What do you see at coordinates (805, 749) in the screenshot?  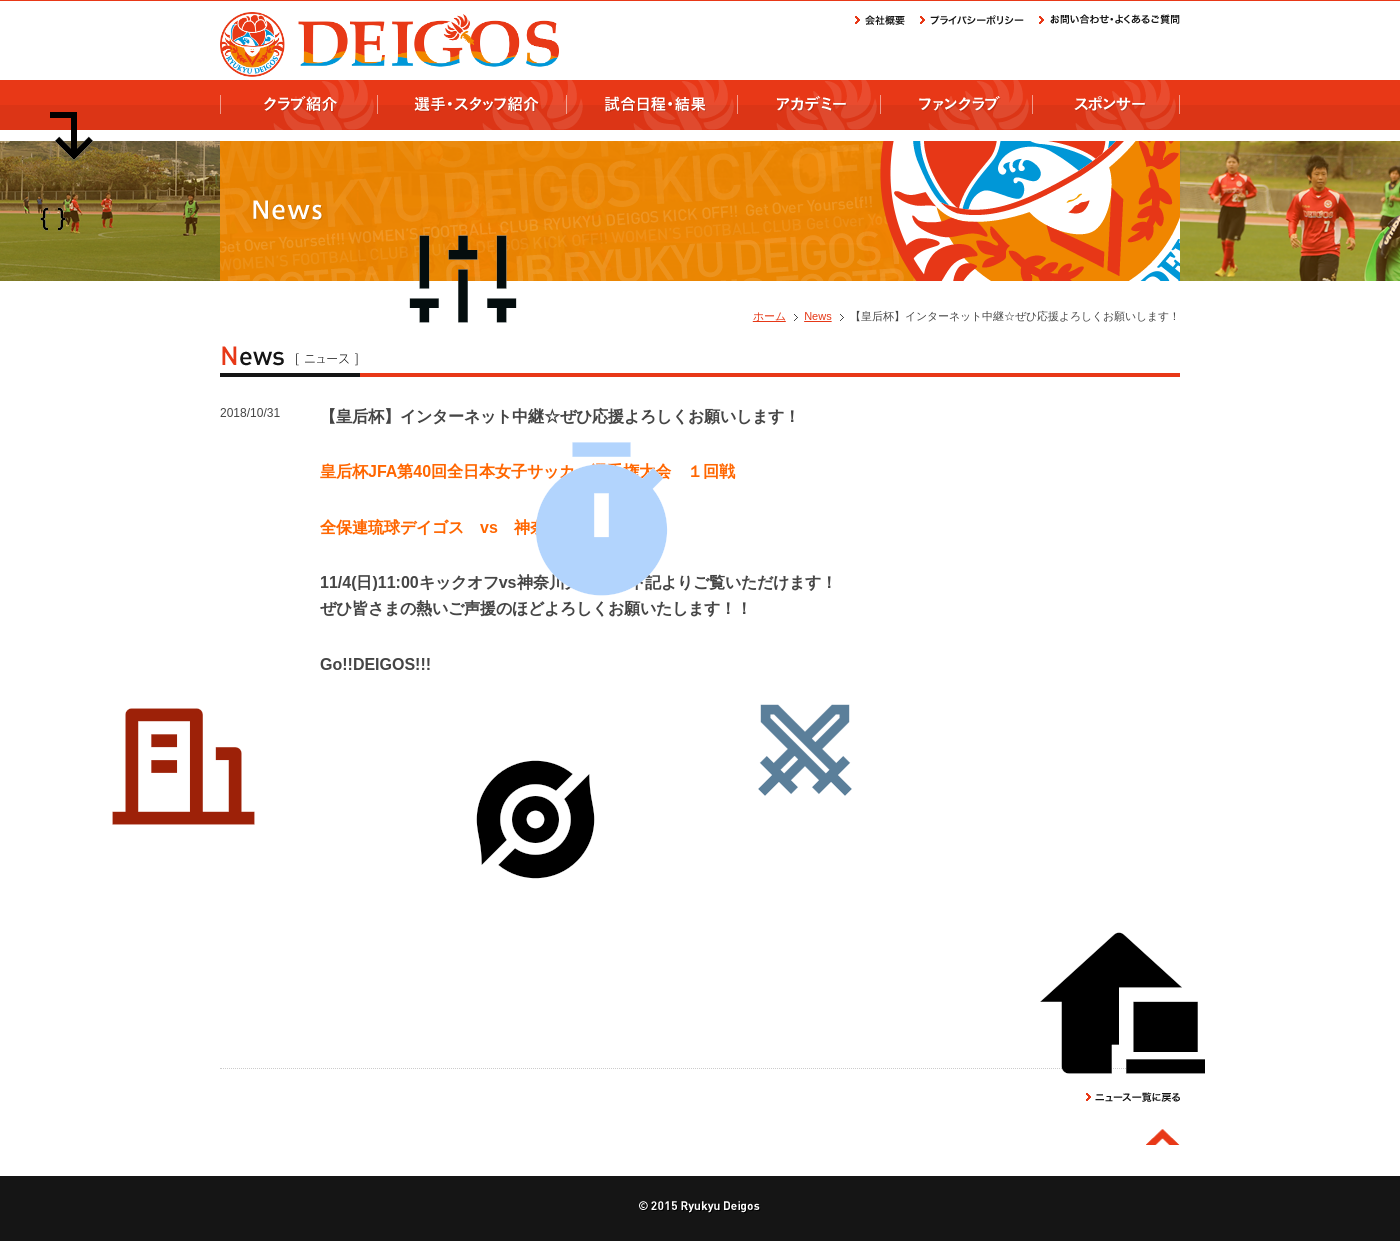 I see `access combat or battle features` at bounding box center [805, 749].